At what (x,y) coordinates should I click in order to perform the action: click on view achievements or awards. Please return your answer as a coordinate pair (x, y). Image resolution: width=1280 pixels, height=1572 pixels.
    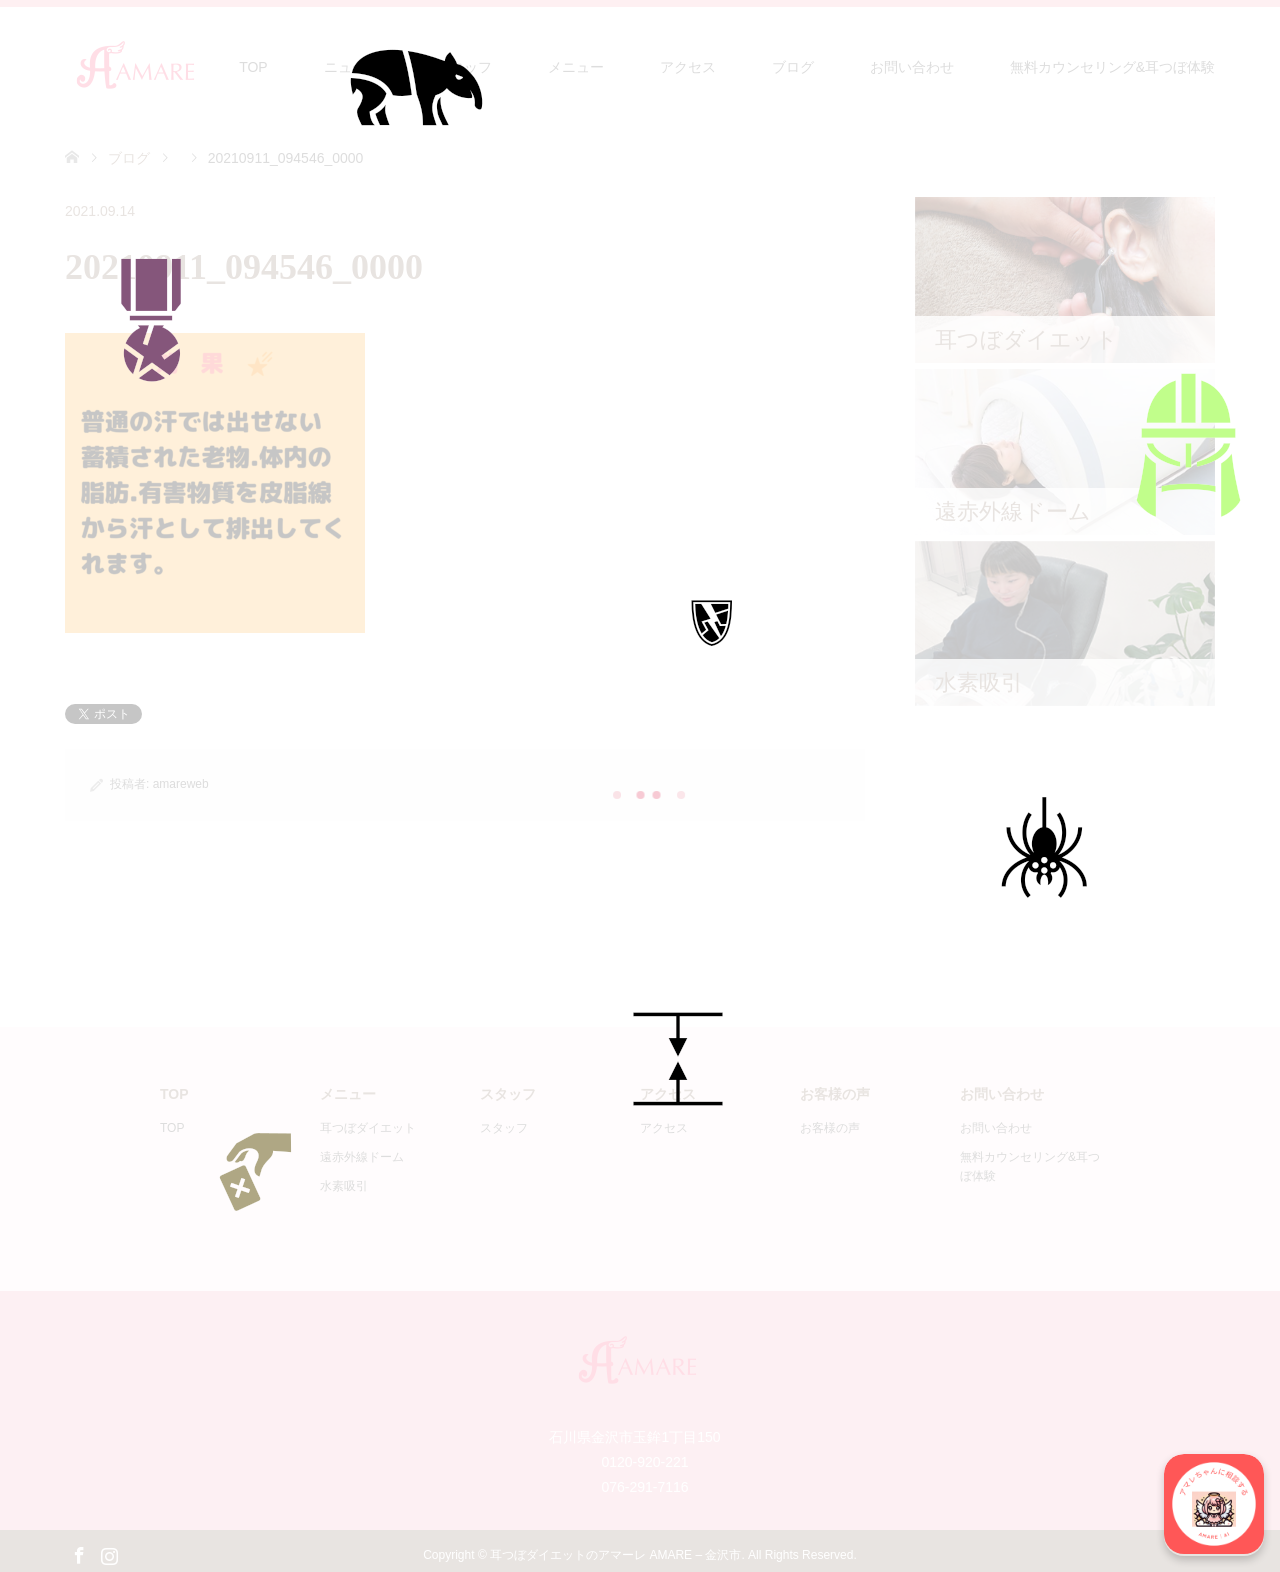
    Looking at the image, I should click on (151, 320).